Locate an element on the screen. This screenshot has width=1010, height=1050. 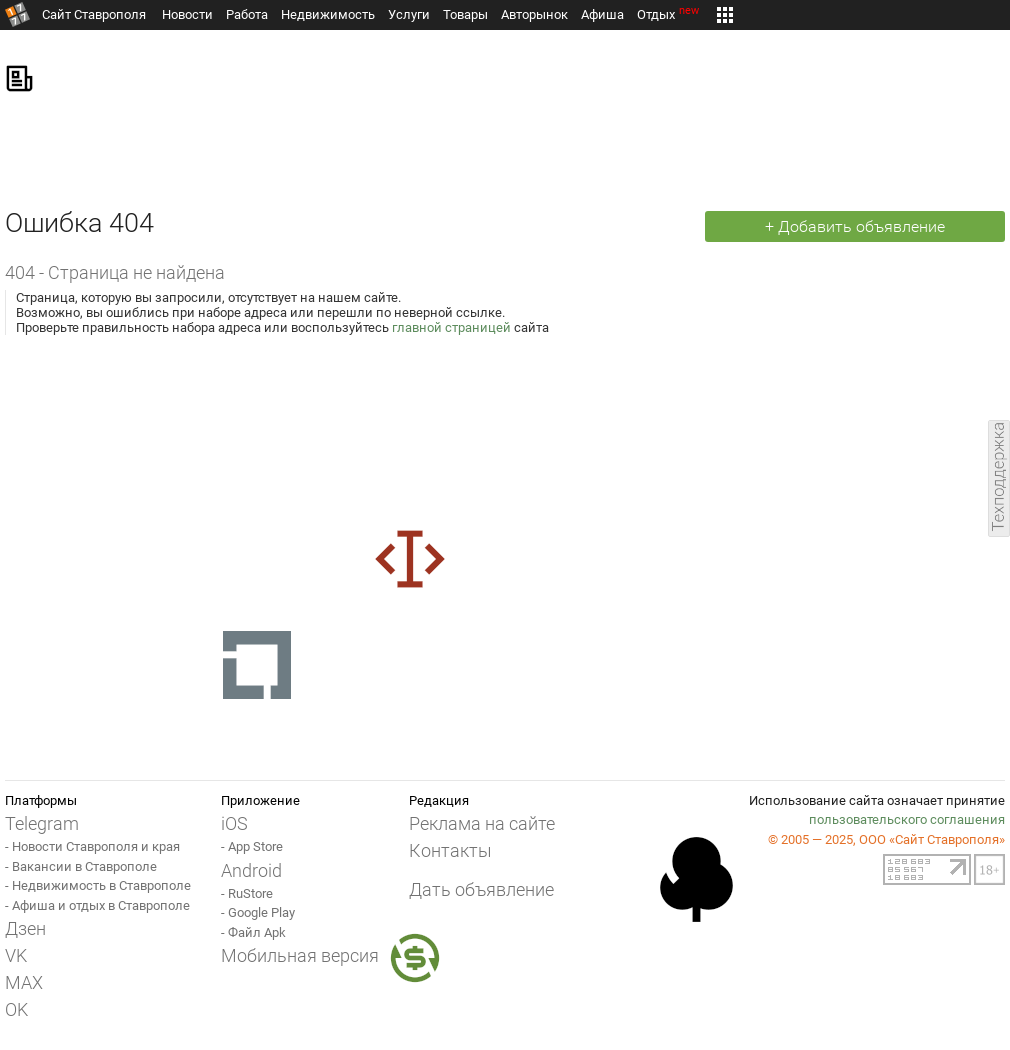
linux foundation logo is located at coordinates (257, 665).